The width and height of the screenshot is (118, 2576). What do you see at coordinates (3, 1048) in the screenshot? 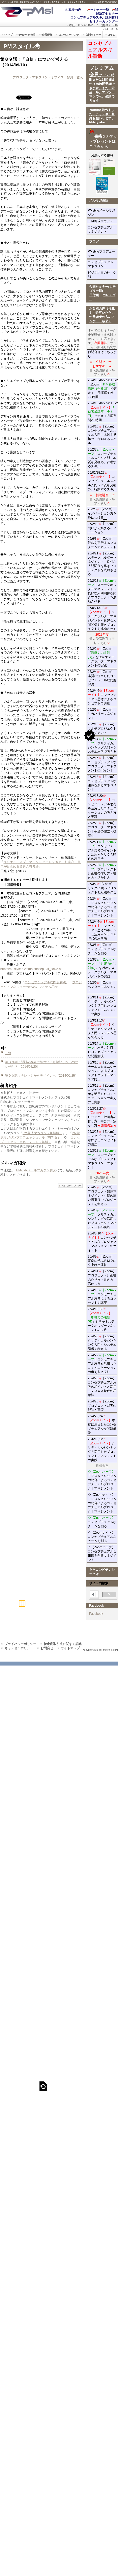
I see `mute audio` at bounding box center [3, 1048].